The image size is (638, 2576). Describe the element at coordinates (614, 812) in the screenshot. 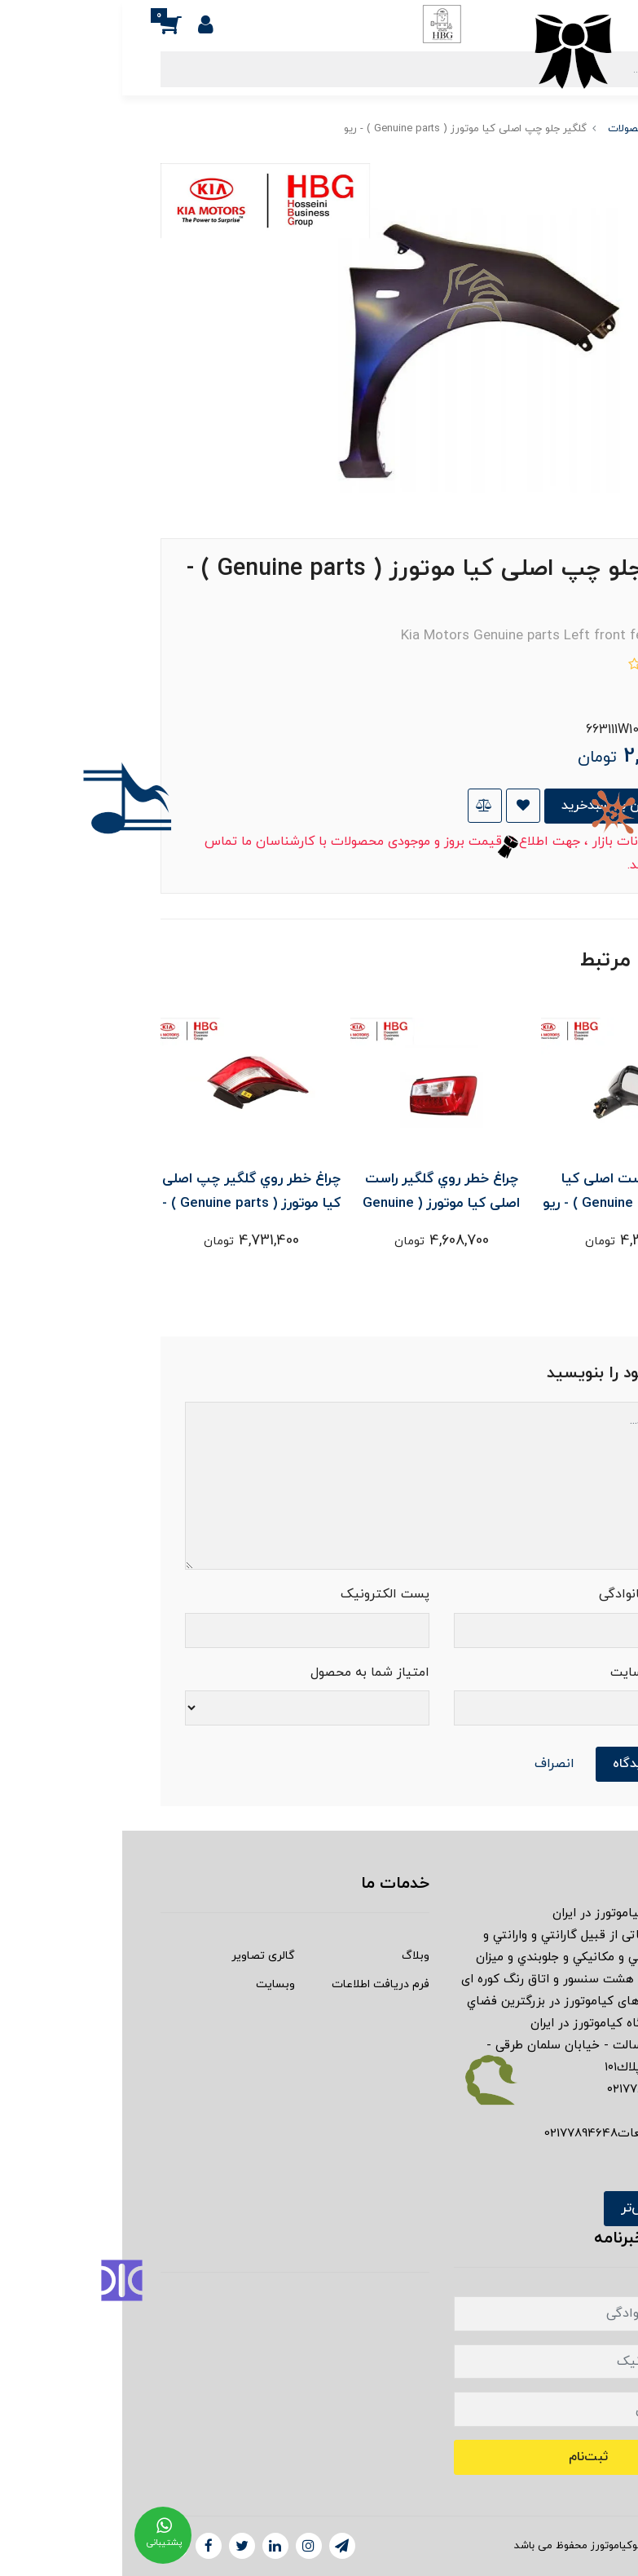

I see `indicates a biological or molecular element in a game` at that location.